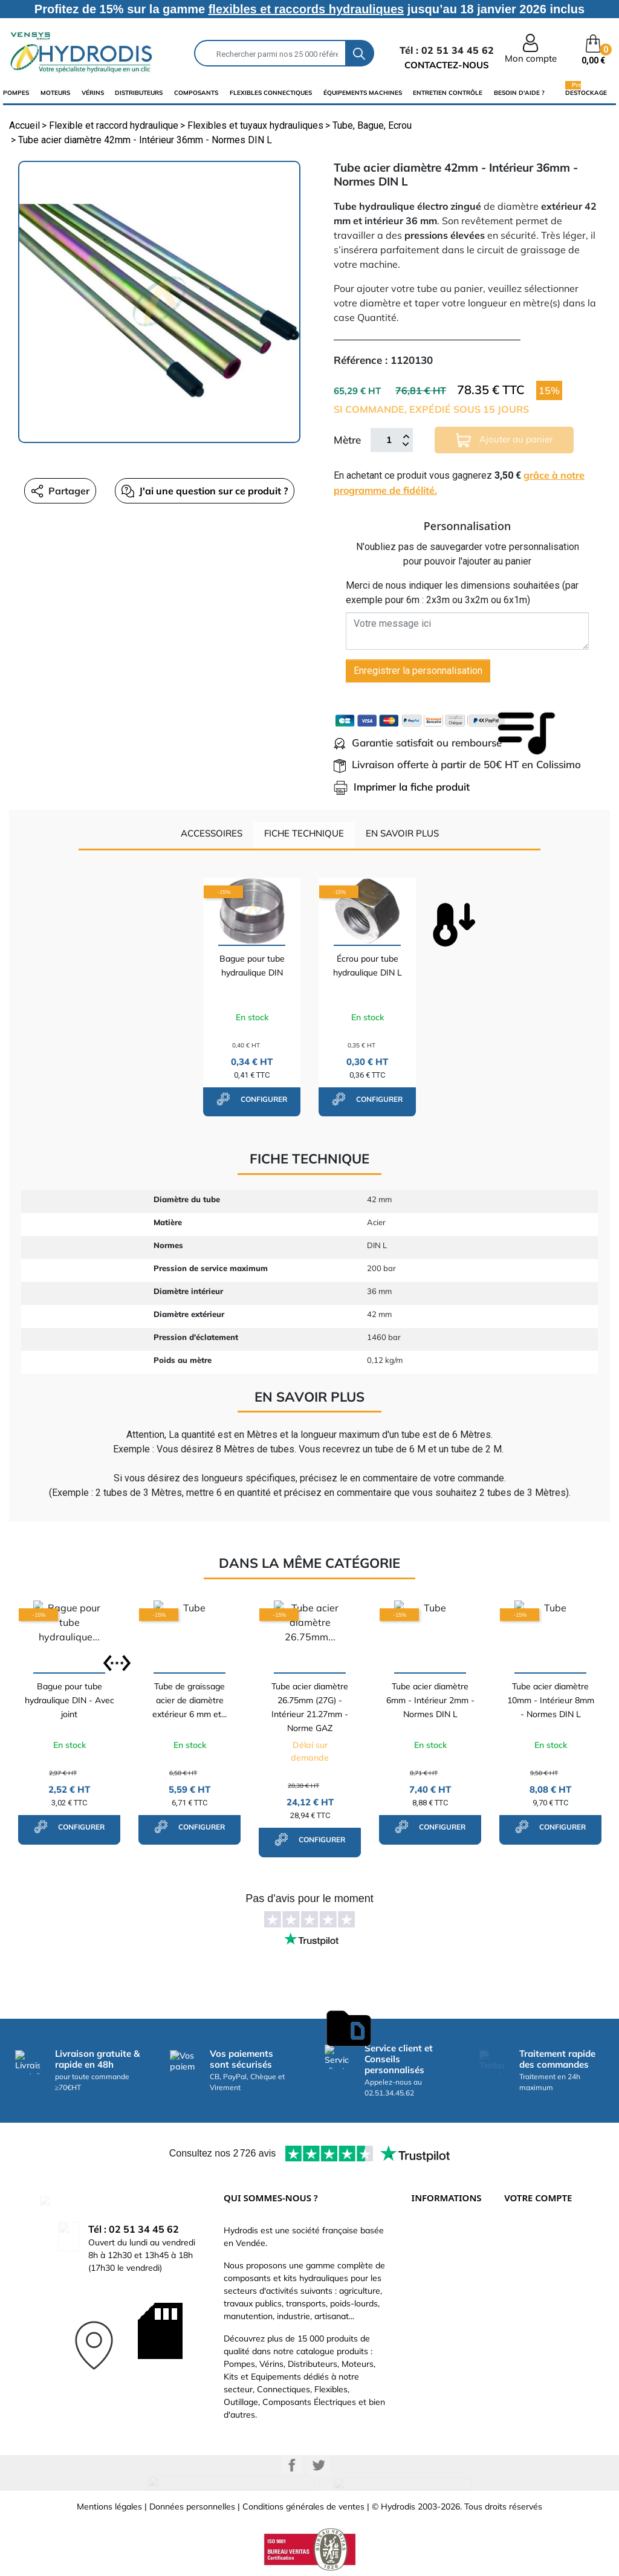 The image size is (619, 2576). What do you see at coordinates (94, 2345) in the screenshot?
I see `view or set a location on the map` at bounding box center [94, 2345].